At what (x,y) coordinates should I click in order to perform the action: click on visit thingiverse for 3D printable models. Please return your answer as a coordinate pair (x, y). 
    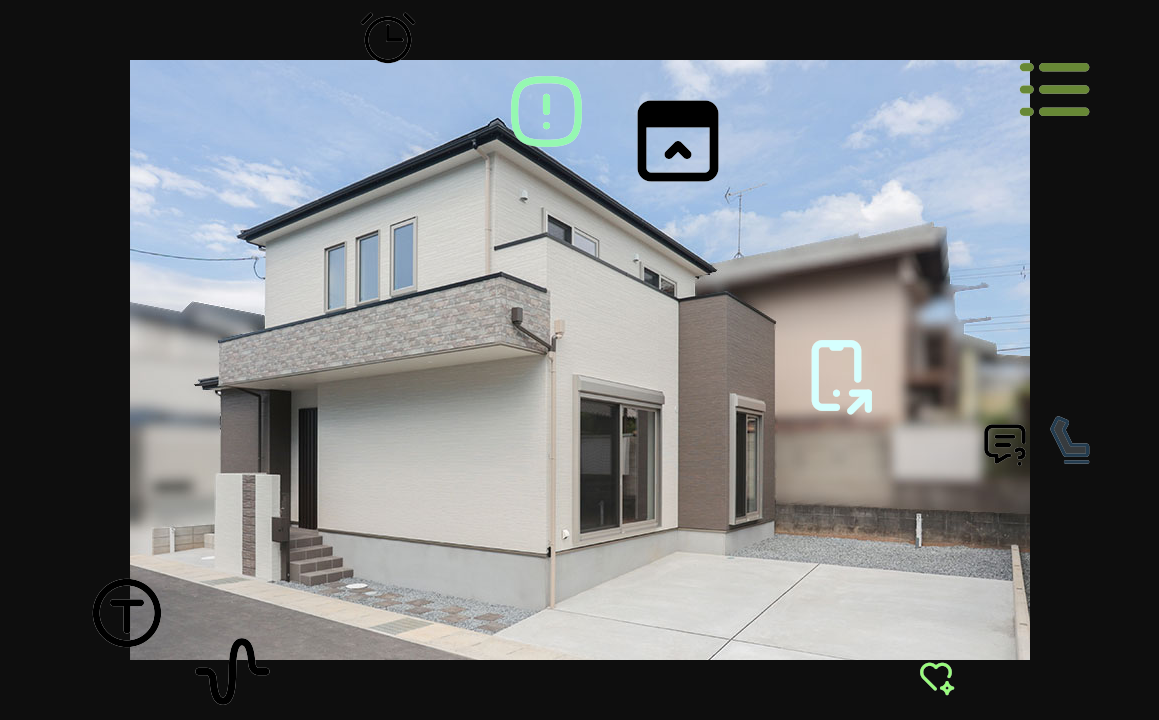
    Looking at the image, I should click on (127, 613).